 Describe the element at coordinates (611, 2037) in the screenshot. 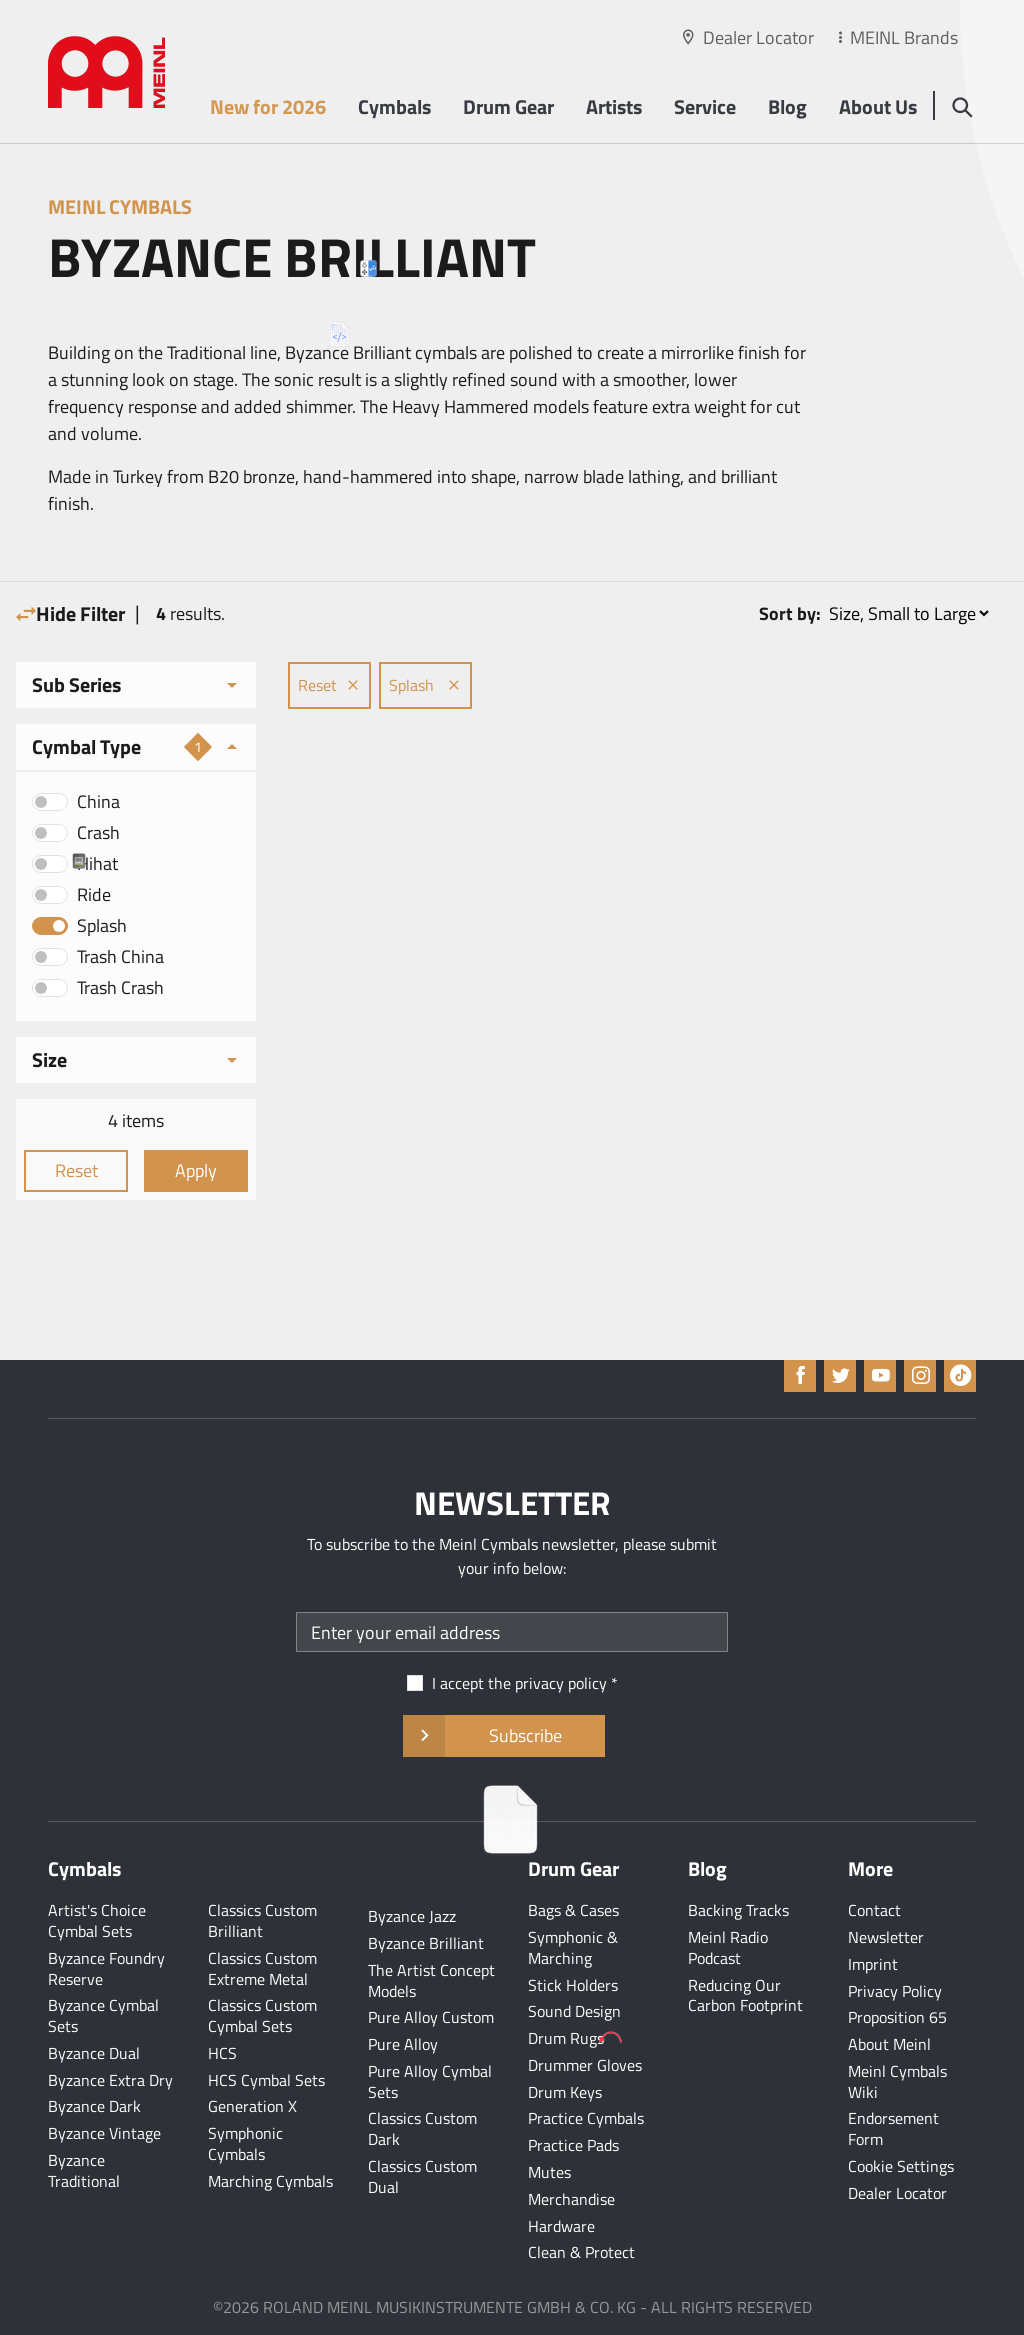

I see `undo the last action` at that location.